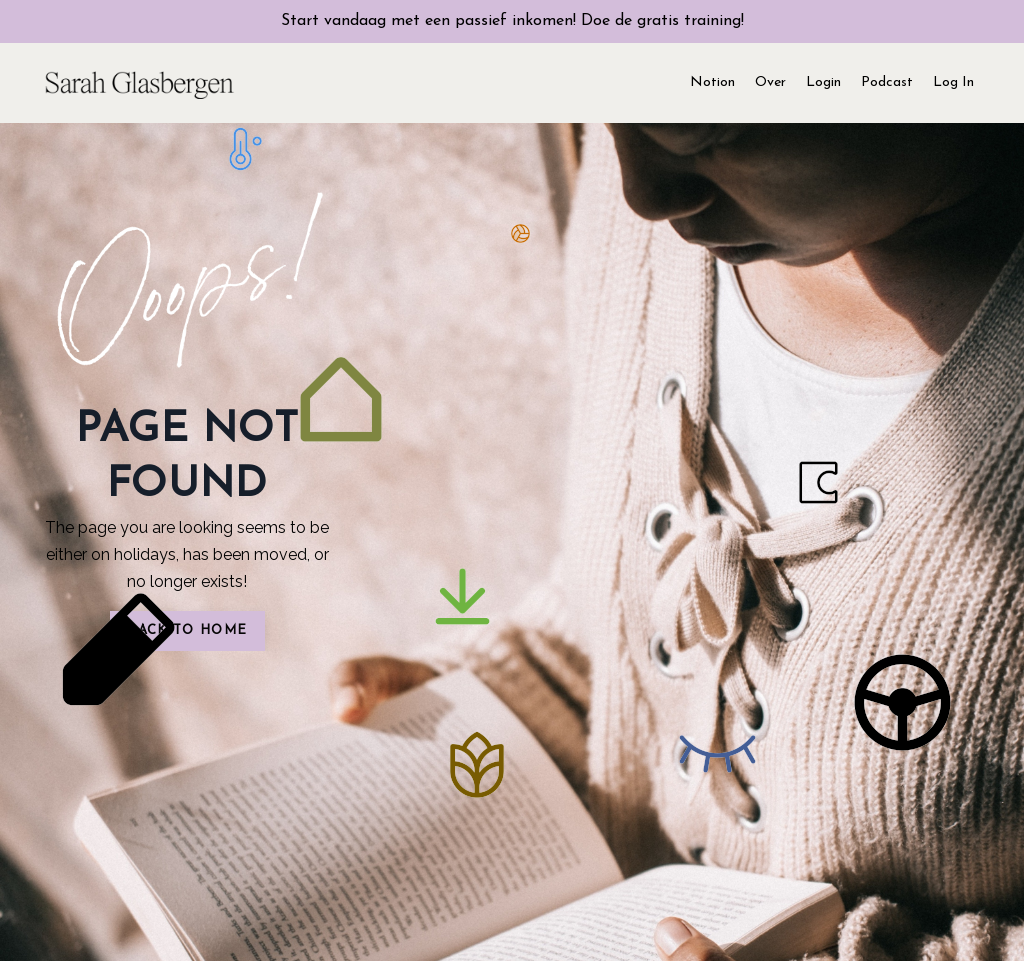 This screenshot has height=961, width=1024. Describe the element at coordinates (717, 746) in the screenshot. I see `hide password or sensitive content` at that location.